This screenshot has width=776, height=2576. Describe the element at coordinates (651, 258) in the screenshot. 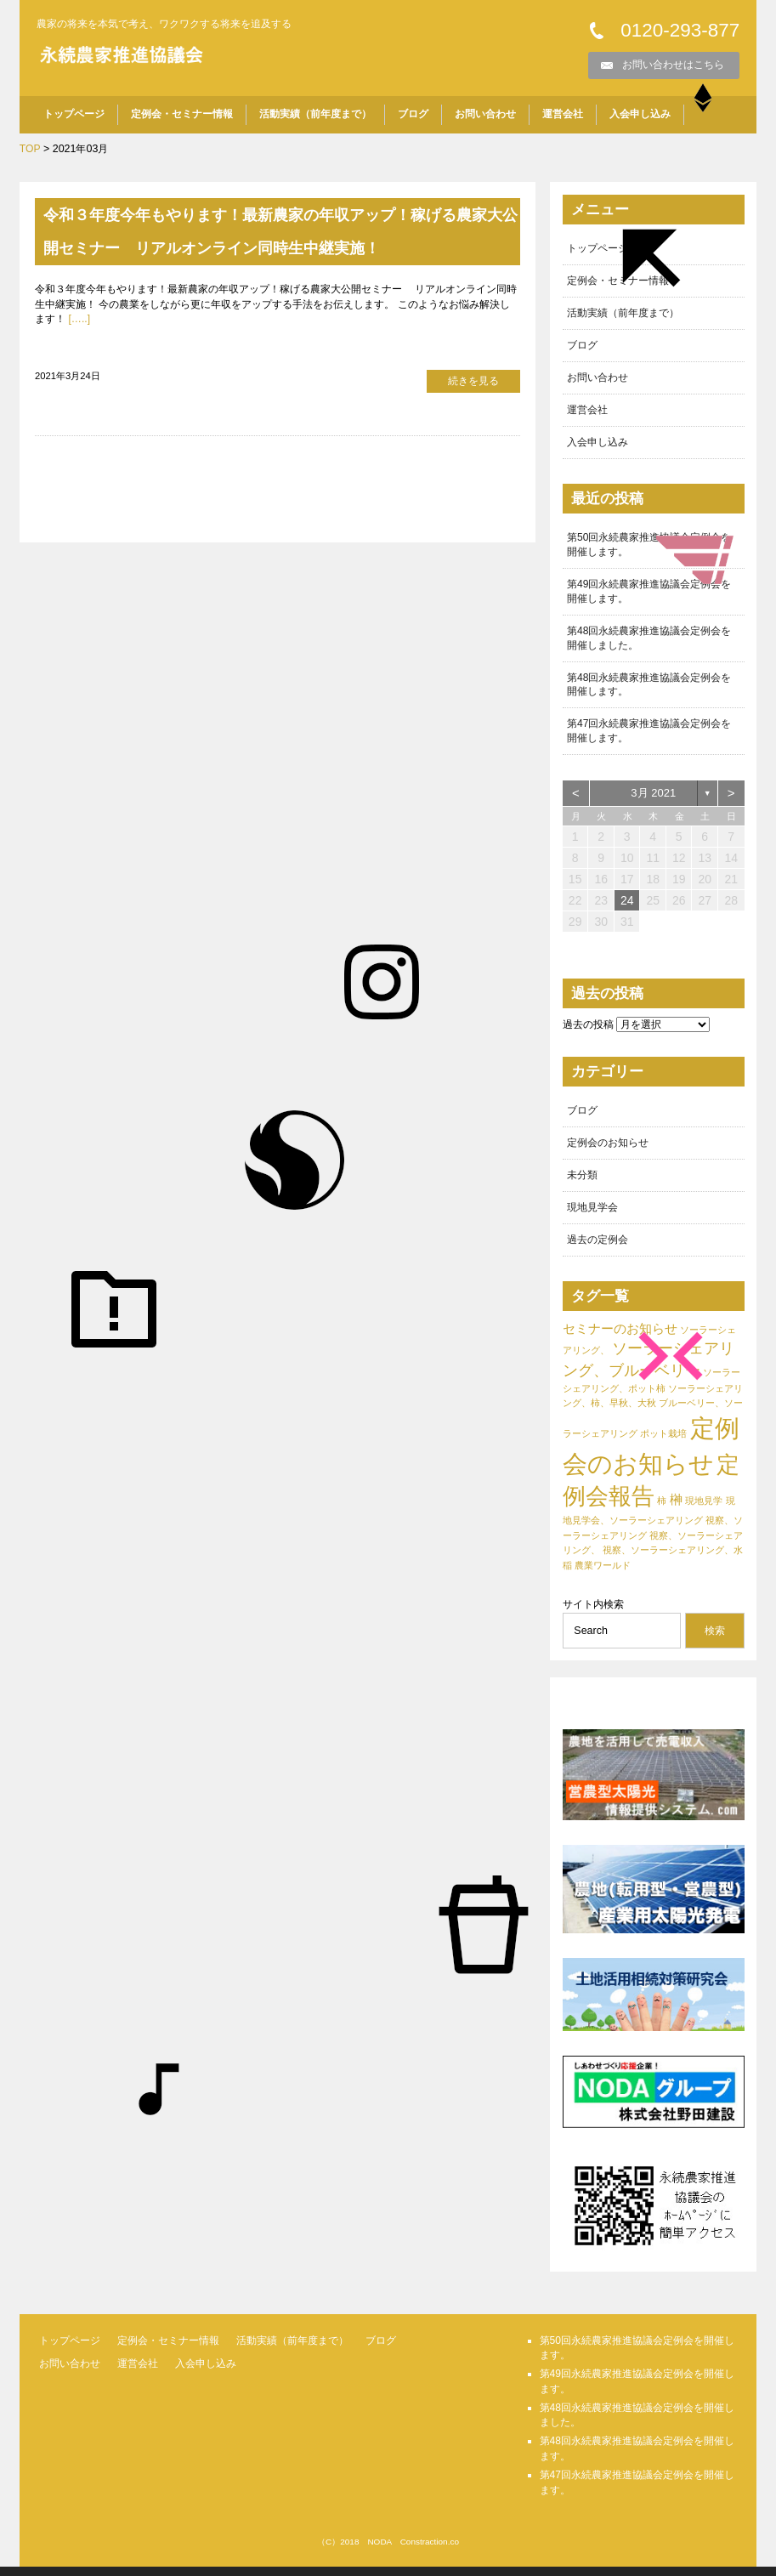

I see `navigate back and up in hierarchy` at that location.